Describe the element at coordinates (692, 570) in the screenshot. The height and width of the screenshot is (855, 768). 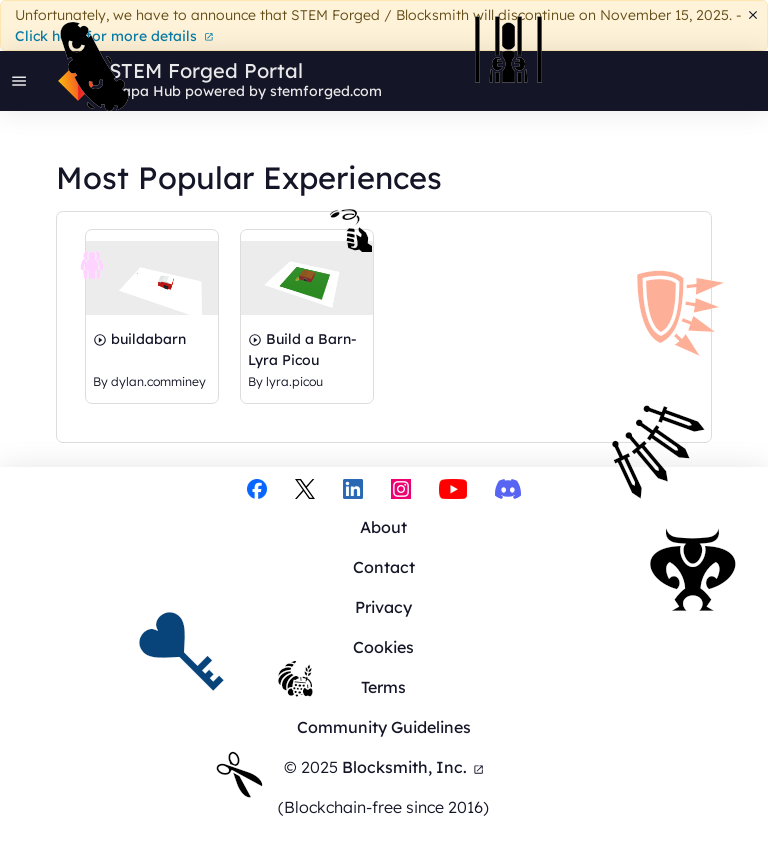
I see `select minotaur character or enemy type` at that location.